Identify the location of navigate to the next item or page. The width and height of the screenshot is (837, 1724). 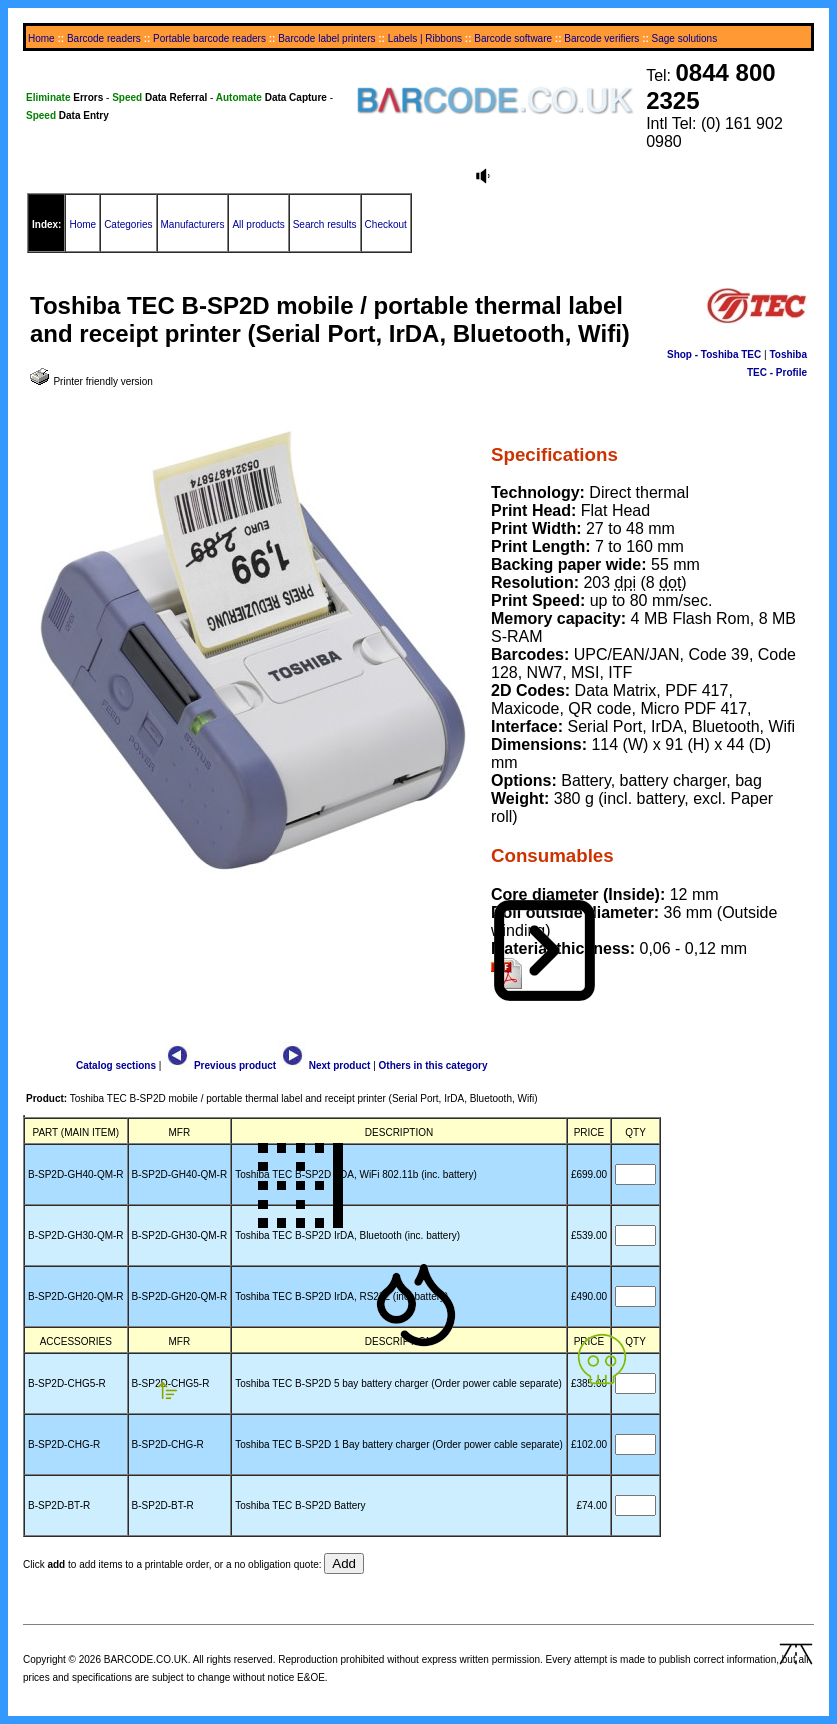
(544, 950).